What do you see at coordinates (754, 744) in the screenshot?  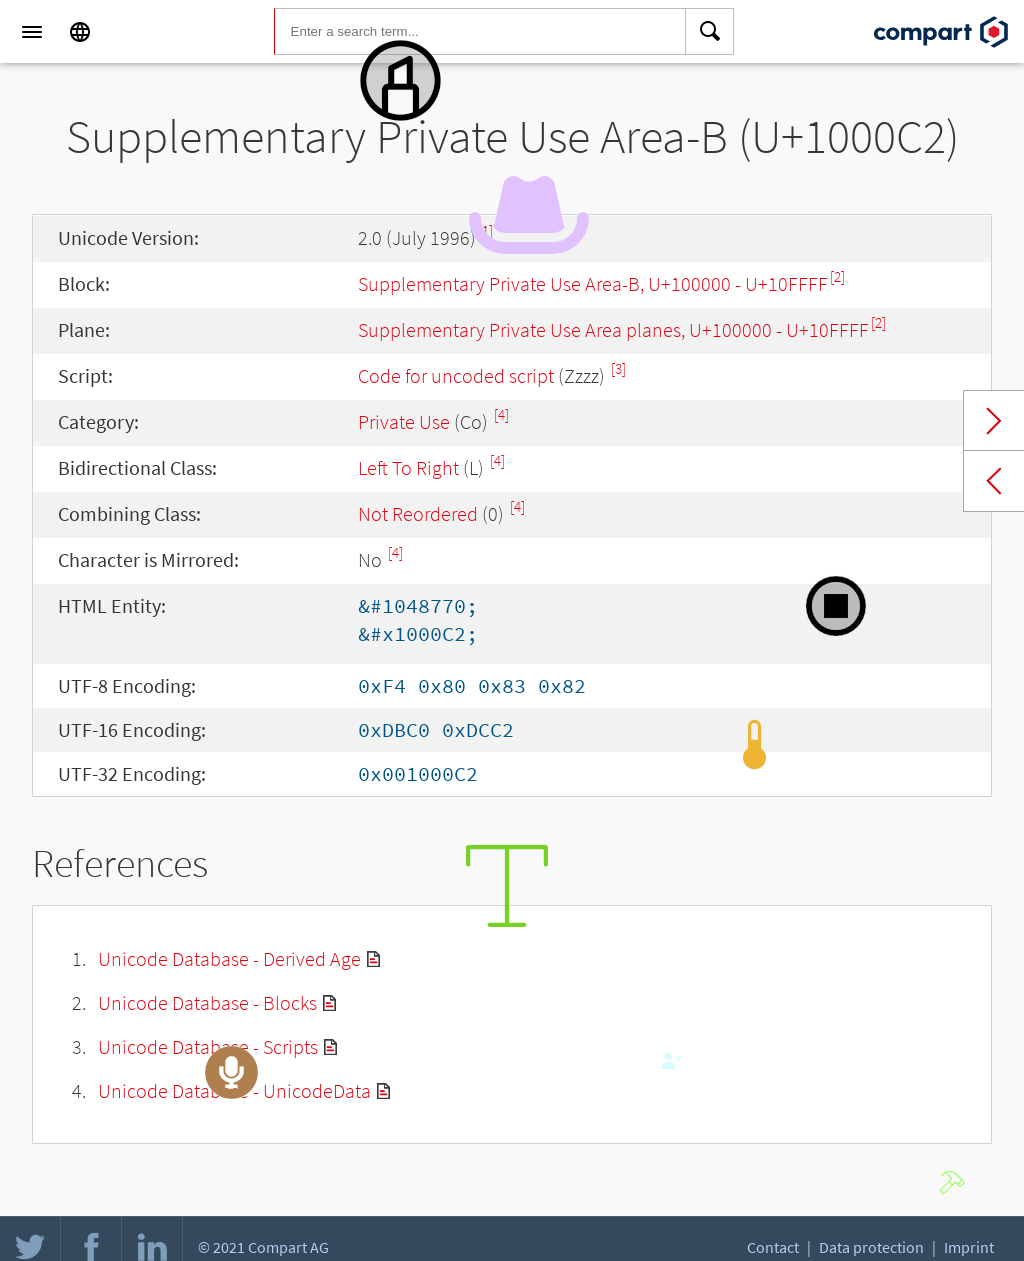 I see `view current temperature reading` at bounding box center [754, 744].